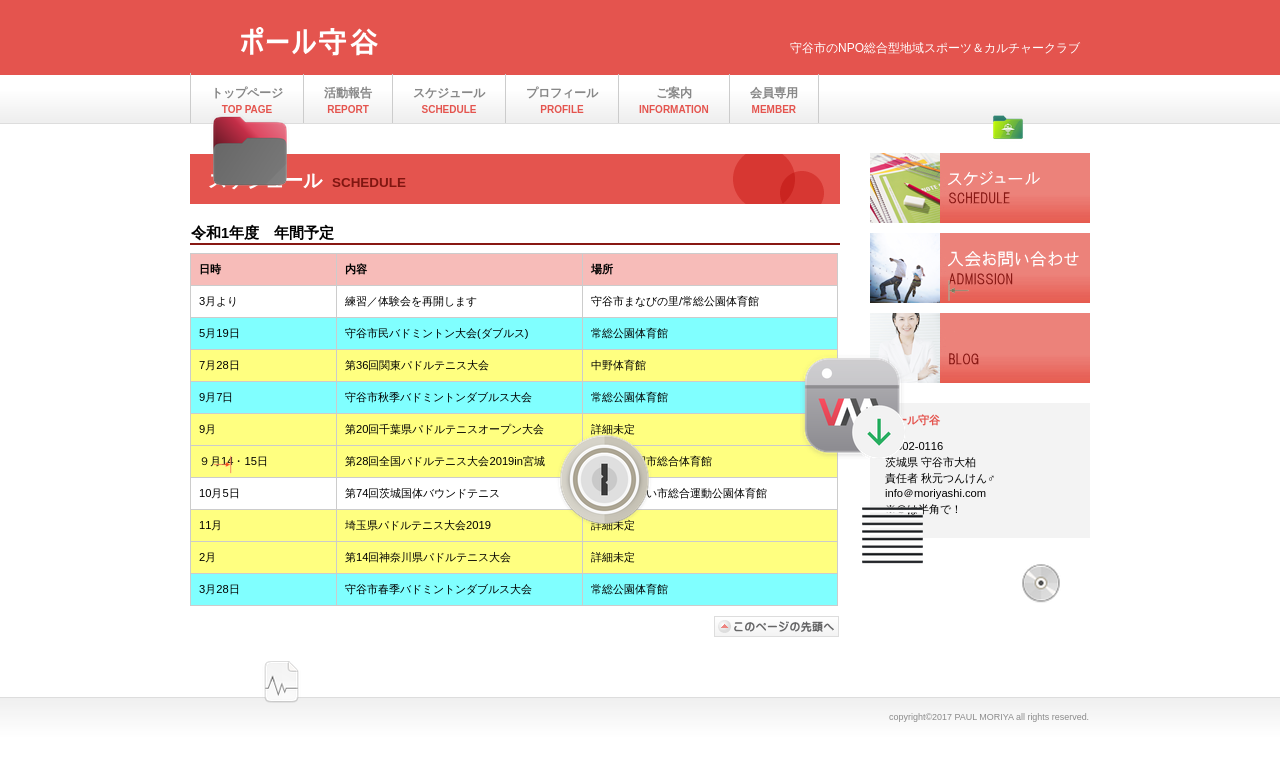 The image size is (1280, 775). Describe the element at coordinates (281, 681) in the screenshot. I see `view system log file` at that location.